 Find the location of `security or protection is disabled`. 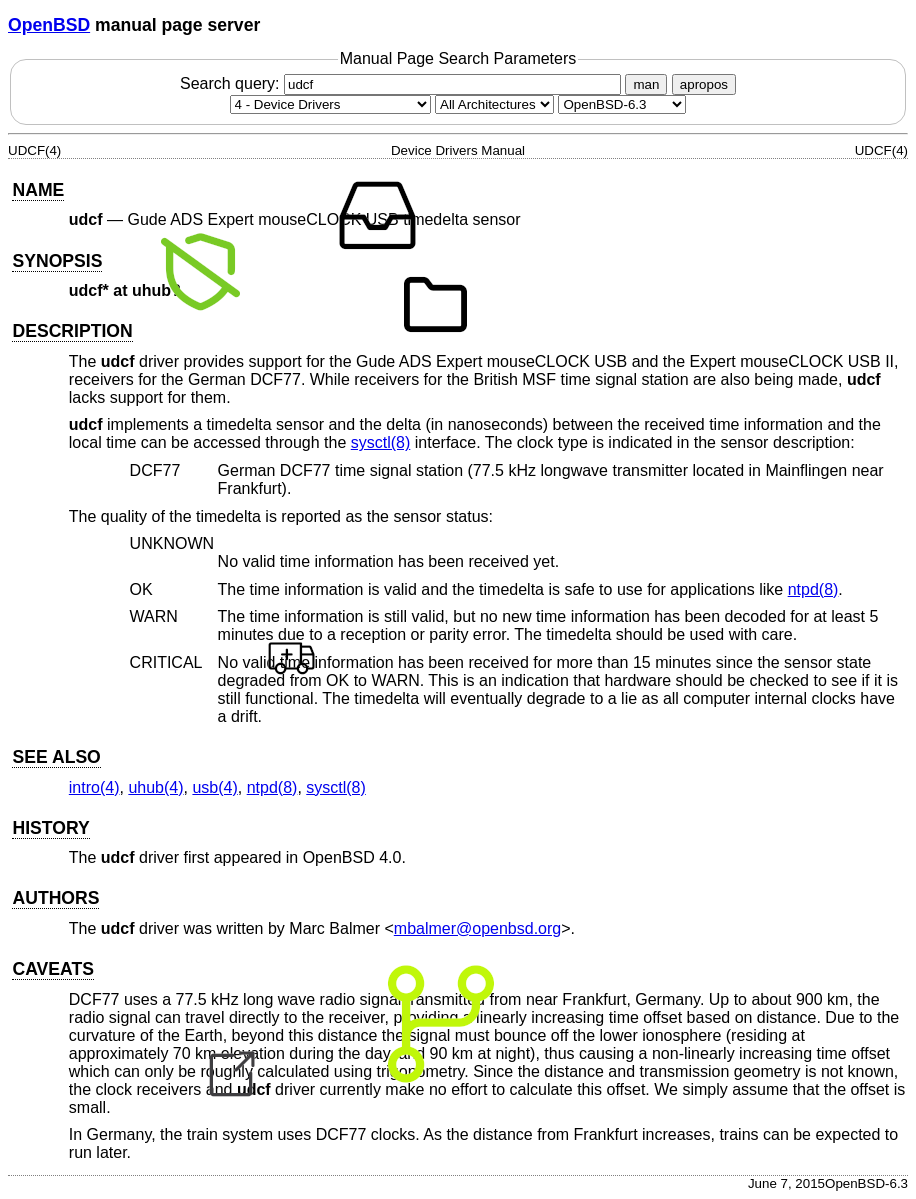

security or protection is disabled is located at coordinates (200, 272).